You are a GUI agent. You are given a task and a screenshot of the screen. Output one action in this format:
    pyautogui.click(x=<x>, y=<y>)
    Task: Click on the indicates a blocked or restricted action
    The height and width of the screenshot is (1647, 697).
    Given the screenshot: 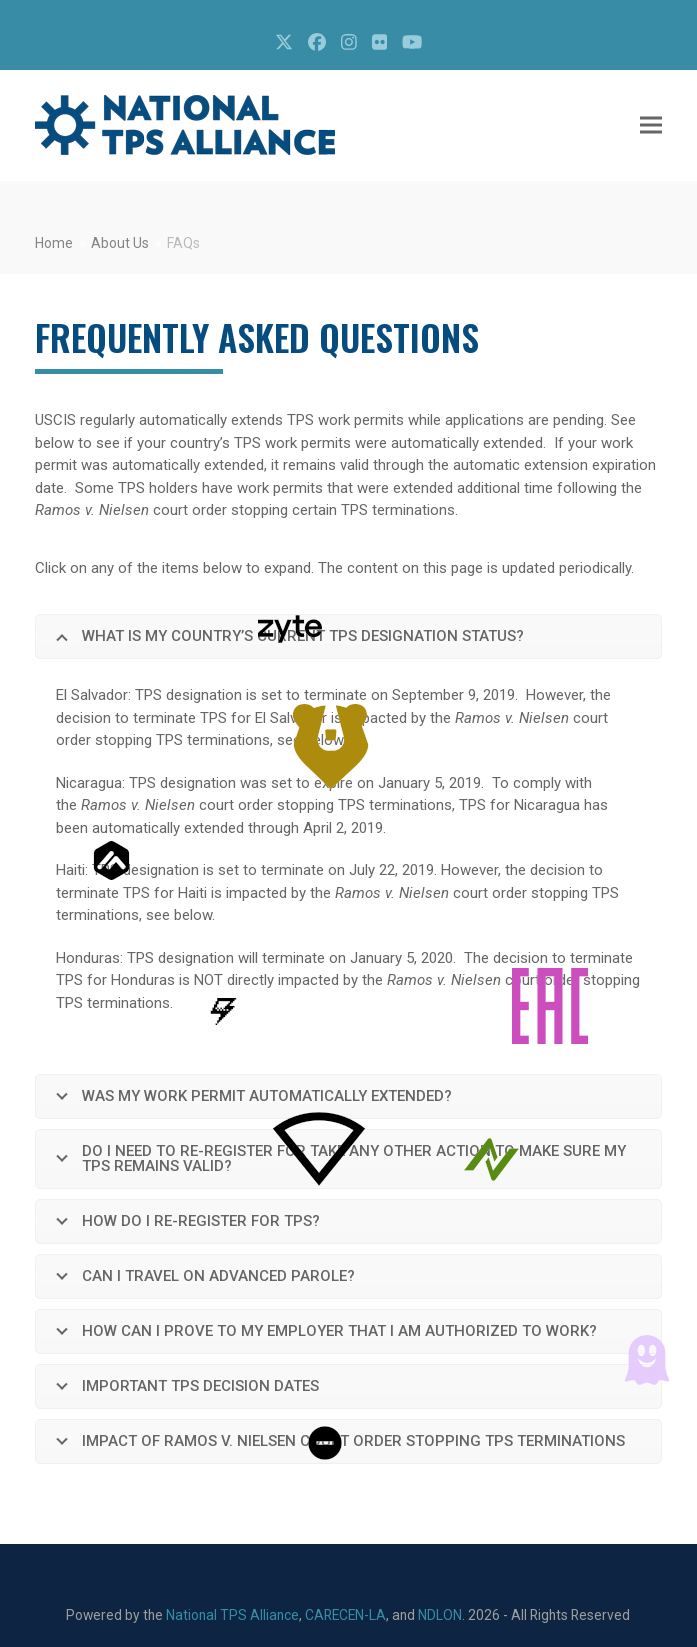 What is the action you would take?
    pyautogui.click(x=325, y=1443)
    